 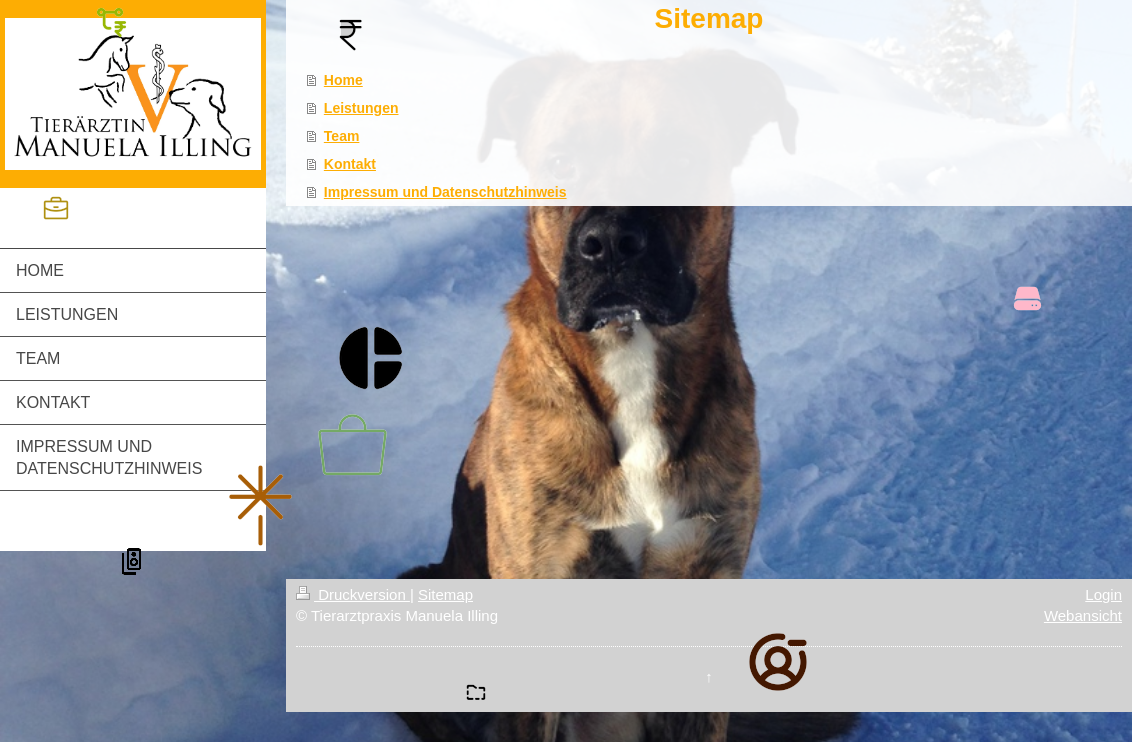 What do you see at coordinates (349, 34) in the screenshot?
I see `view prices in Indian rupees` at bounding box center [349, 34].